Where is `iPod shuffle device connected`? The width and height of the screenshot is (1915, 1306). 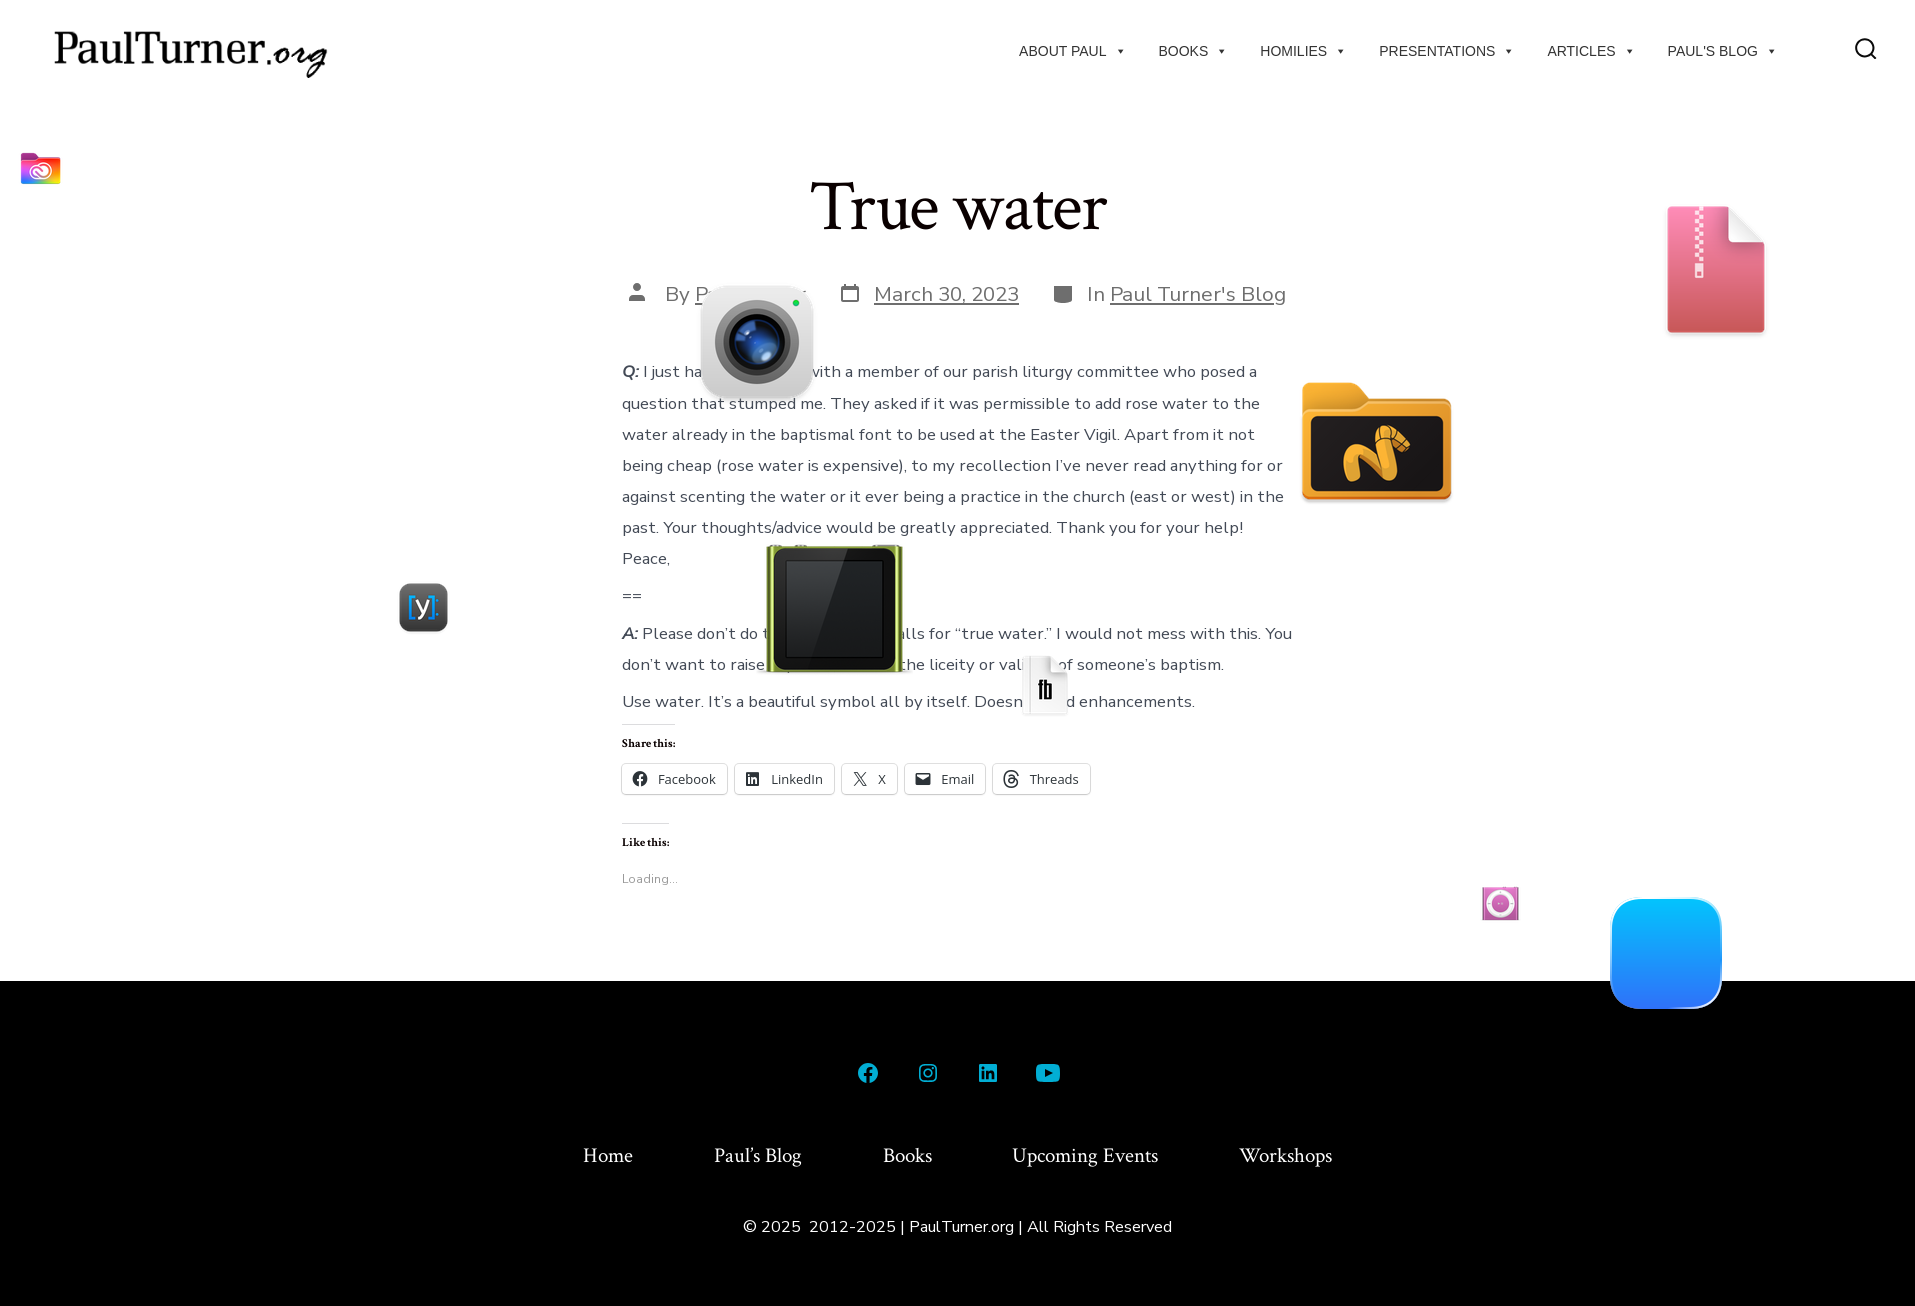 iPod shuffle device connected is located at coordinates (1500, 903).